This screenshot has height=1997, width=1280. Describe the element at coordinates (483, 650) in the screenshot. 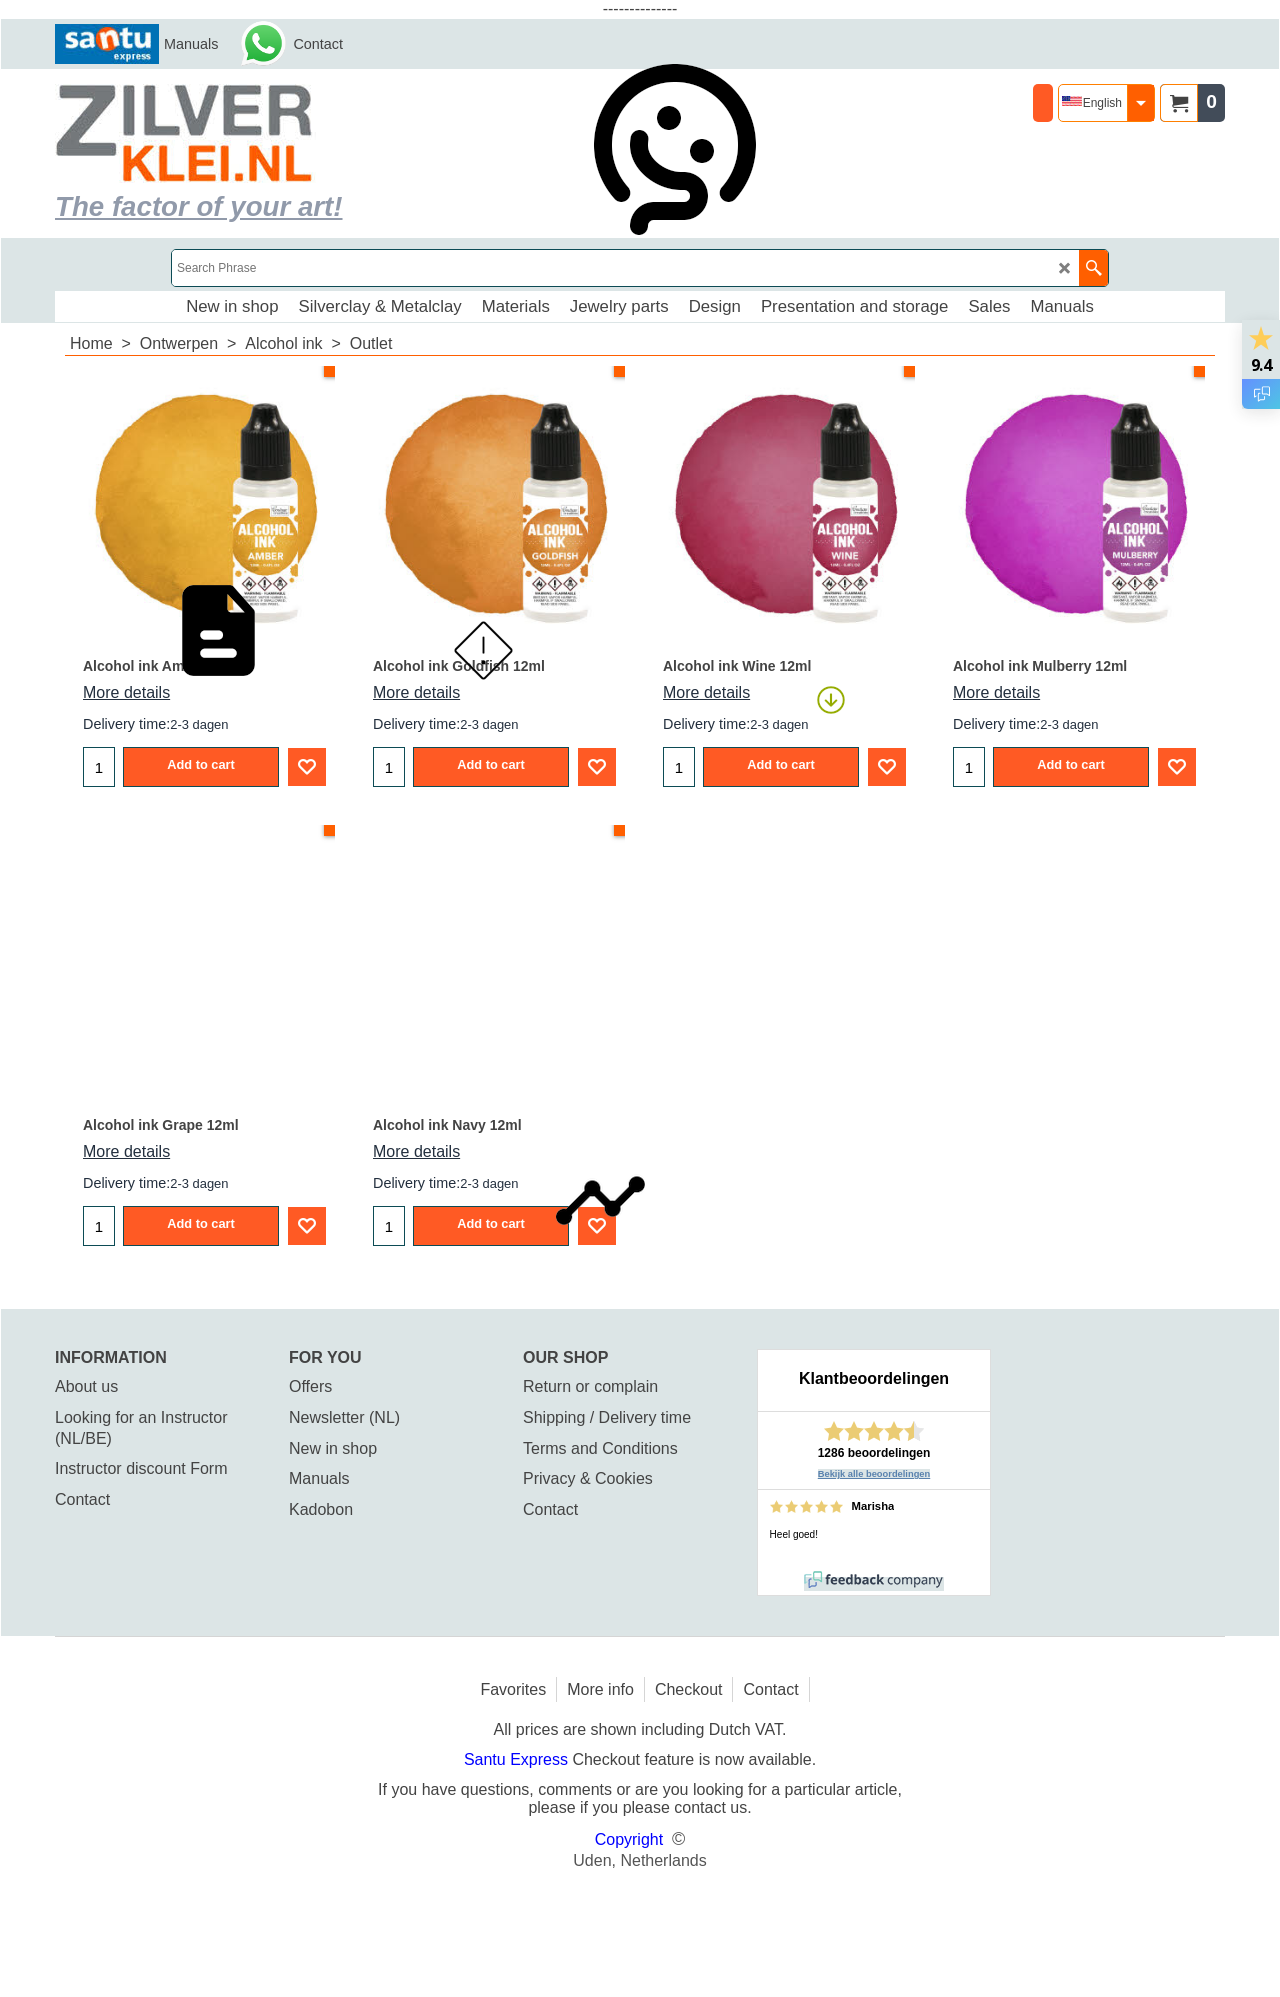

I see `indicates a warning or caution state` at that location.